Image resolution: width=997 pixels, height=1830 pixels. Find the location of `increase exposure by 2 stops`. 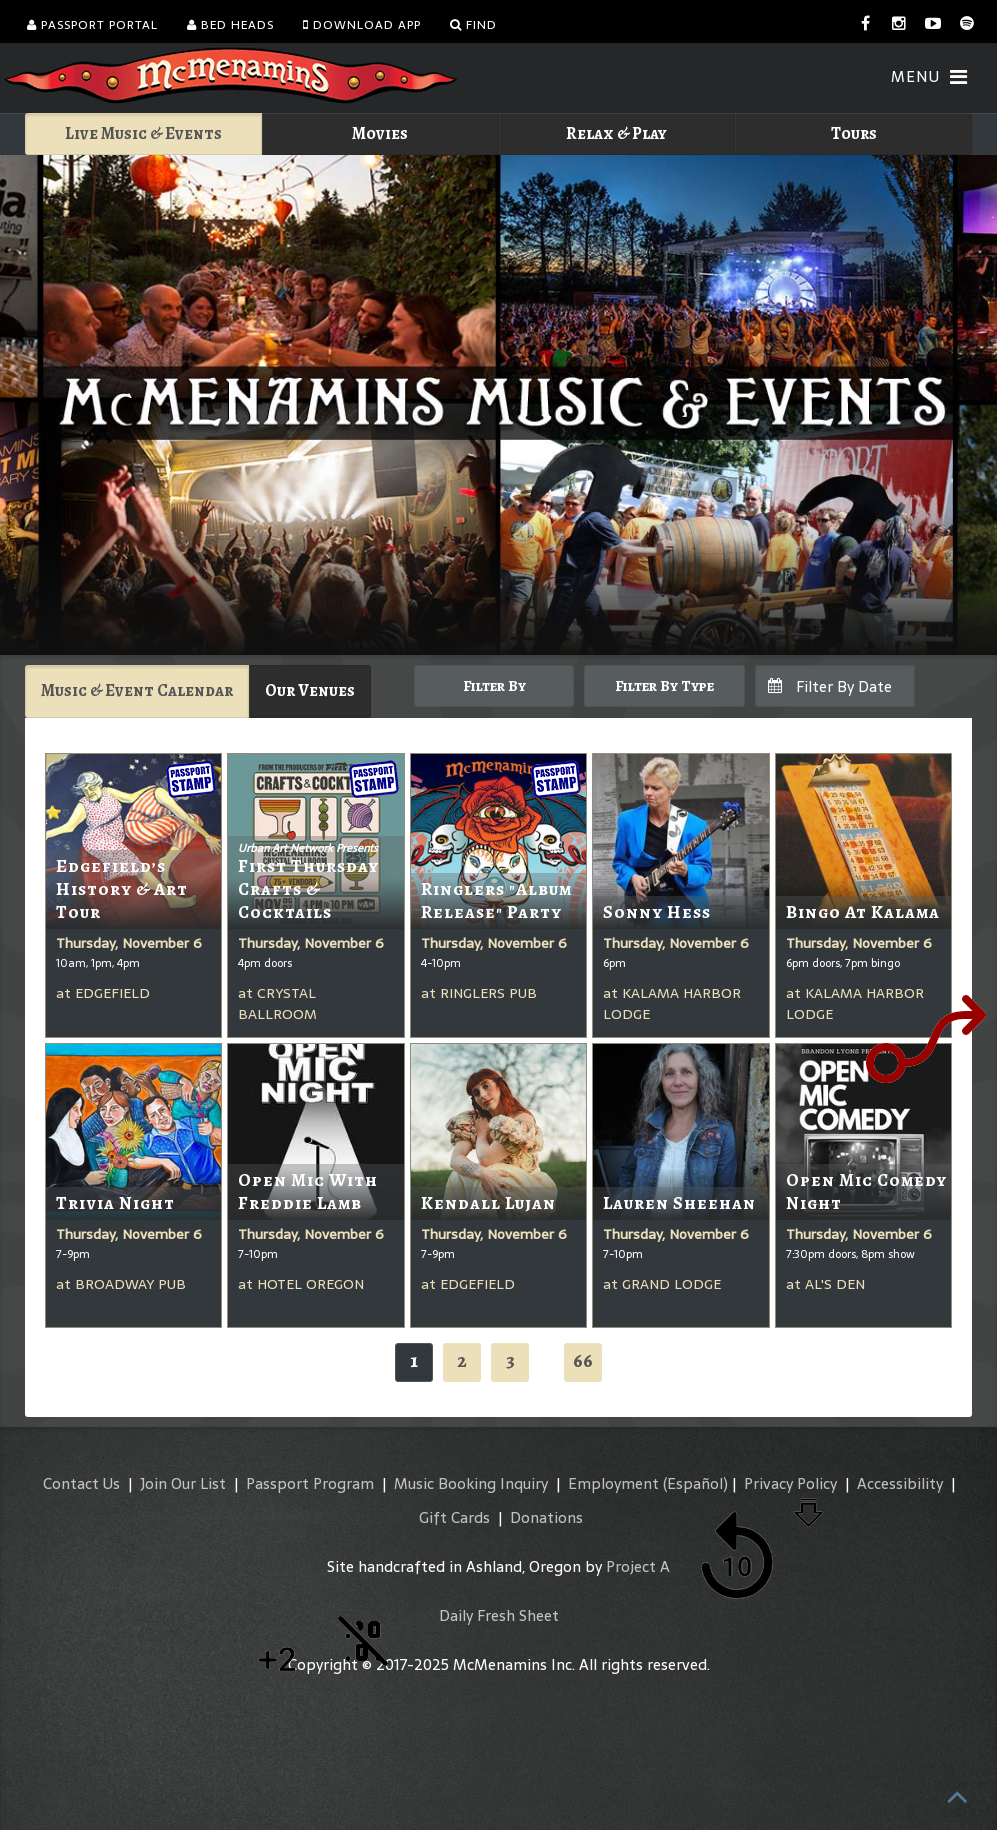

increase exposure by 2 stops is located at coordinates (277, 1660).